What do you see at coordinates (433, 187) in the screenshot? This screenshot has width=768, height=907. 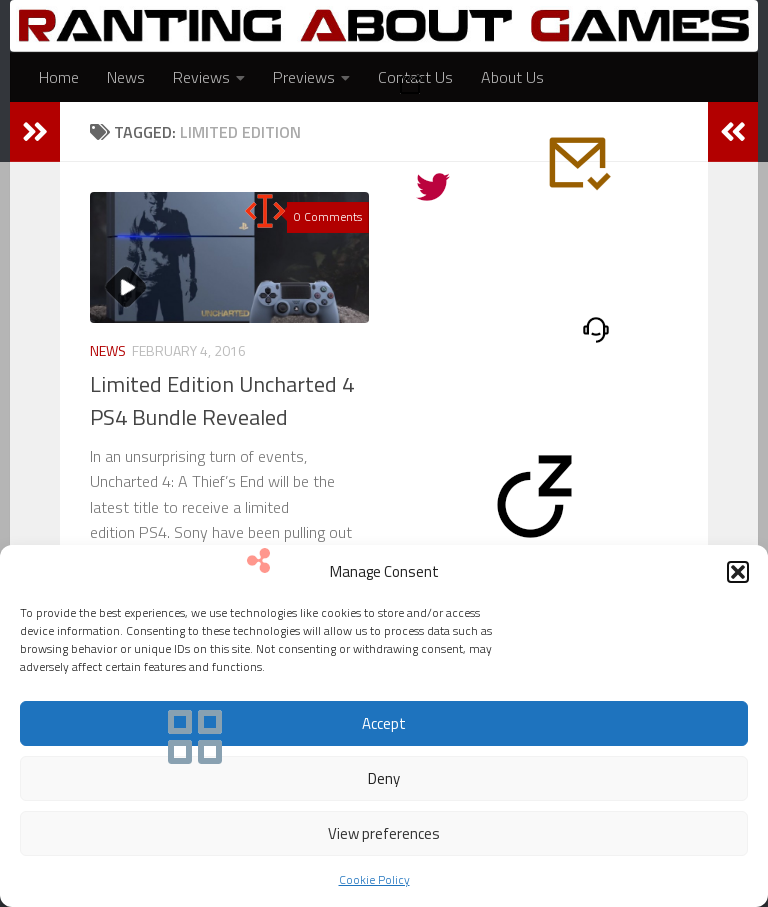 I see `share to twitter` at bounding box center [433, 187].